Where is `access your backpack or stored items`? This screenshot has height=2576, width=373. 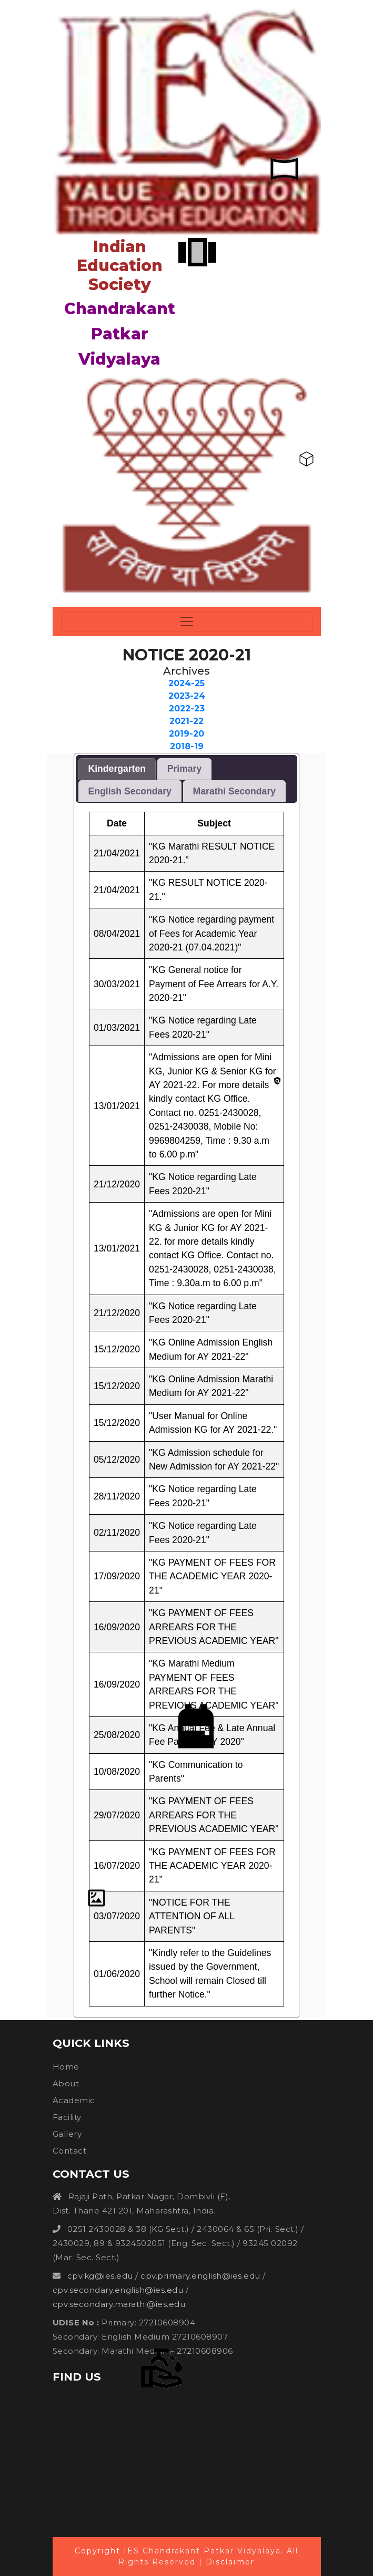
access your backpack or stored items is located at coordinates (196, 1726).